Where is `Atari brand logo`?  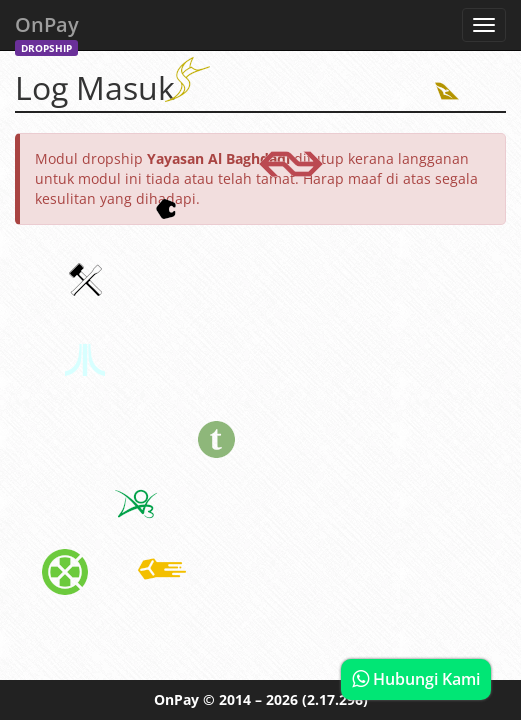
Atari brand logo is located at coordinates (85, 360).